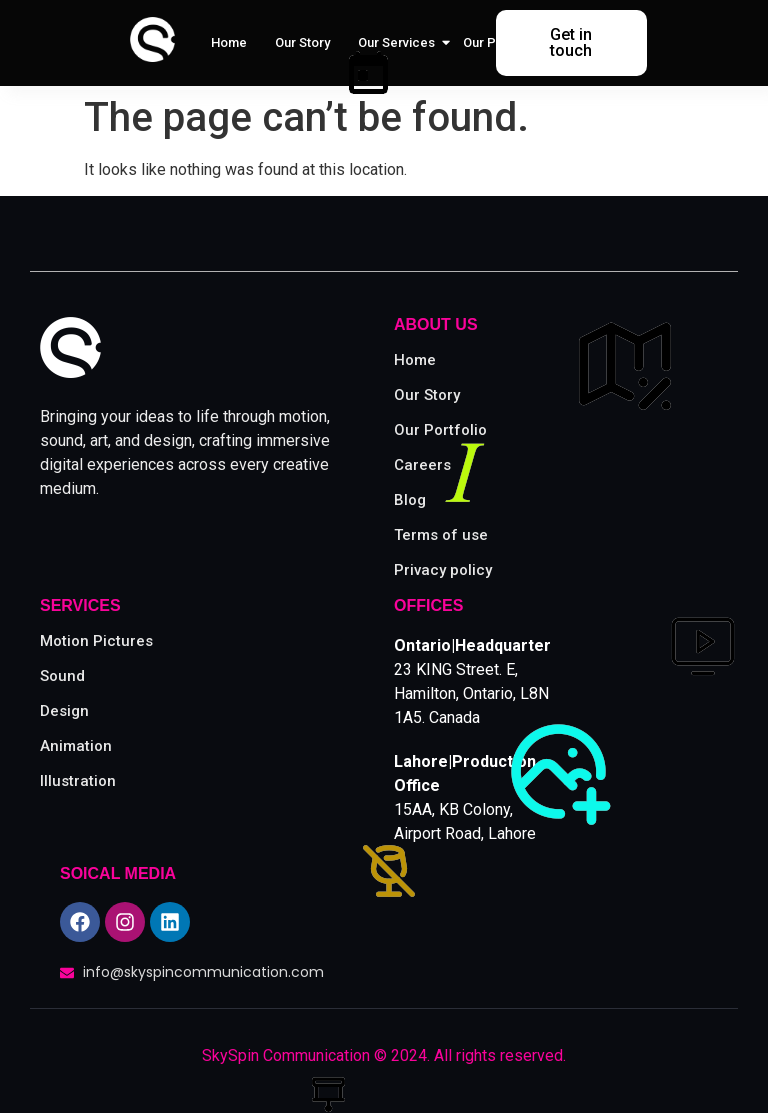 The width and height of the screenshot is (768, 1113). I want to click on apply italic formatting to selected text, so click(465, 473).